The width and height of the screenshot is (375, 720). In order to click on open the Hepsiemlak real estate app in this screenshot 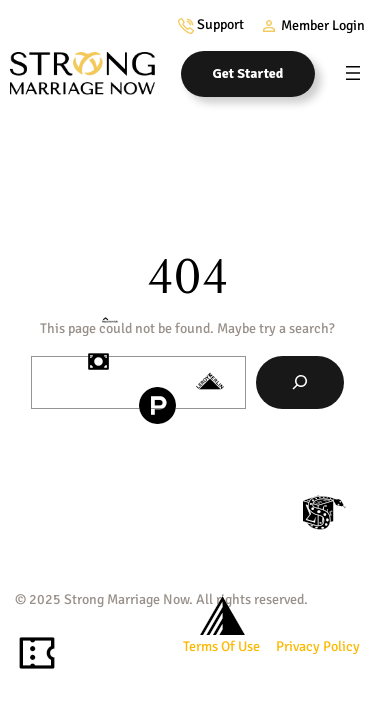, I will do `click(110, 320)`.